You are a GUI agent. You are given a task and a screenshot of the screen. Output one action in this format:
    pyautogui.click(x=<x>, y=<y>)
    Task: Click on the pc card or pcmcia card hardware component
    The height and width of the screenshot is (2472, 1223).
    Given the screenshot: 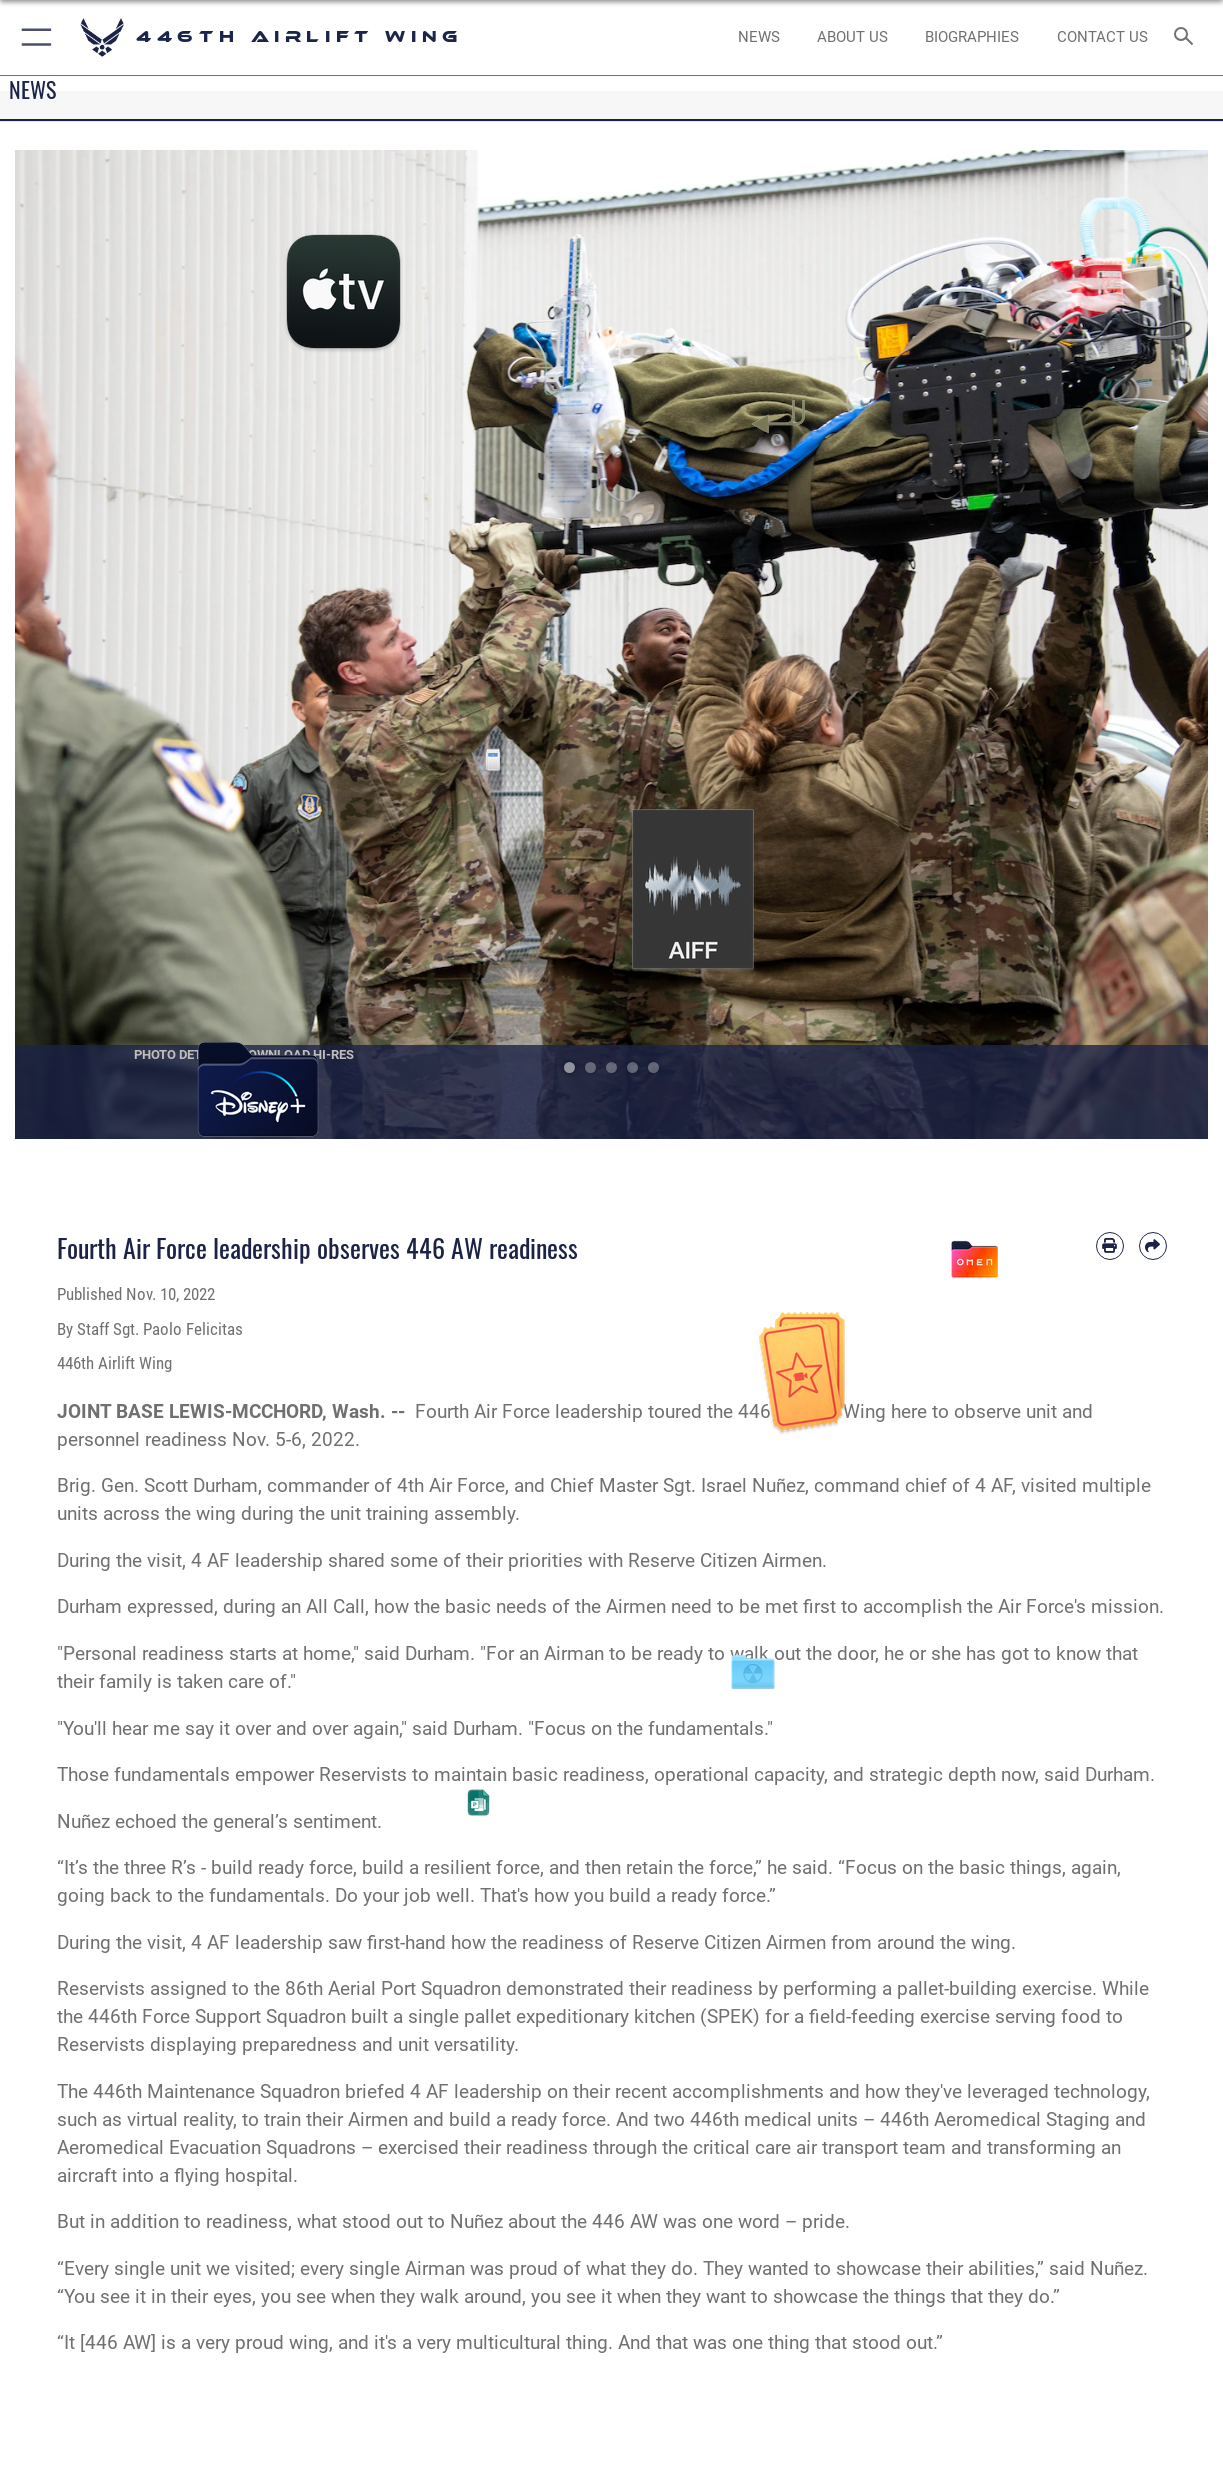 What is the action you would take?
    pyautogui.click(x=493, y=760)
    